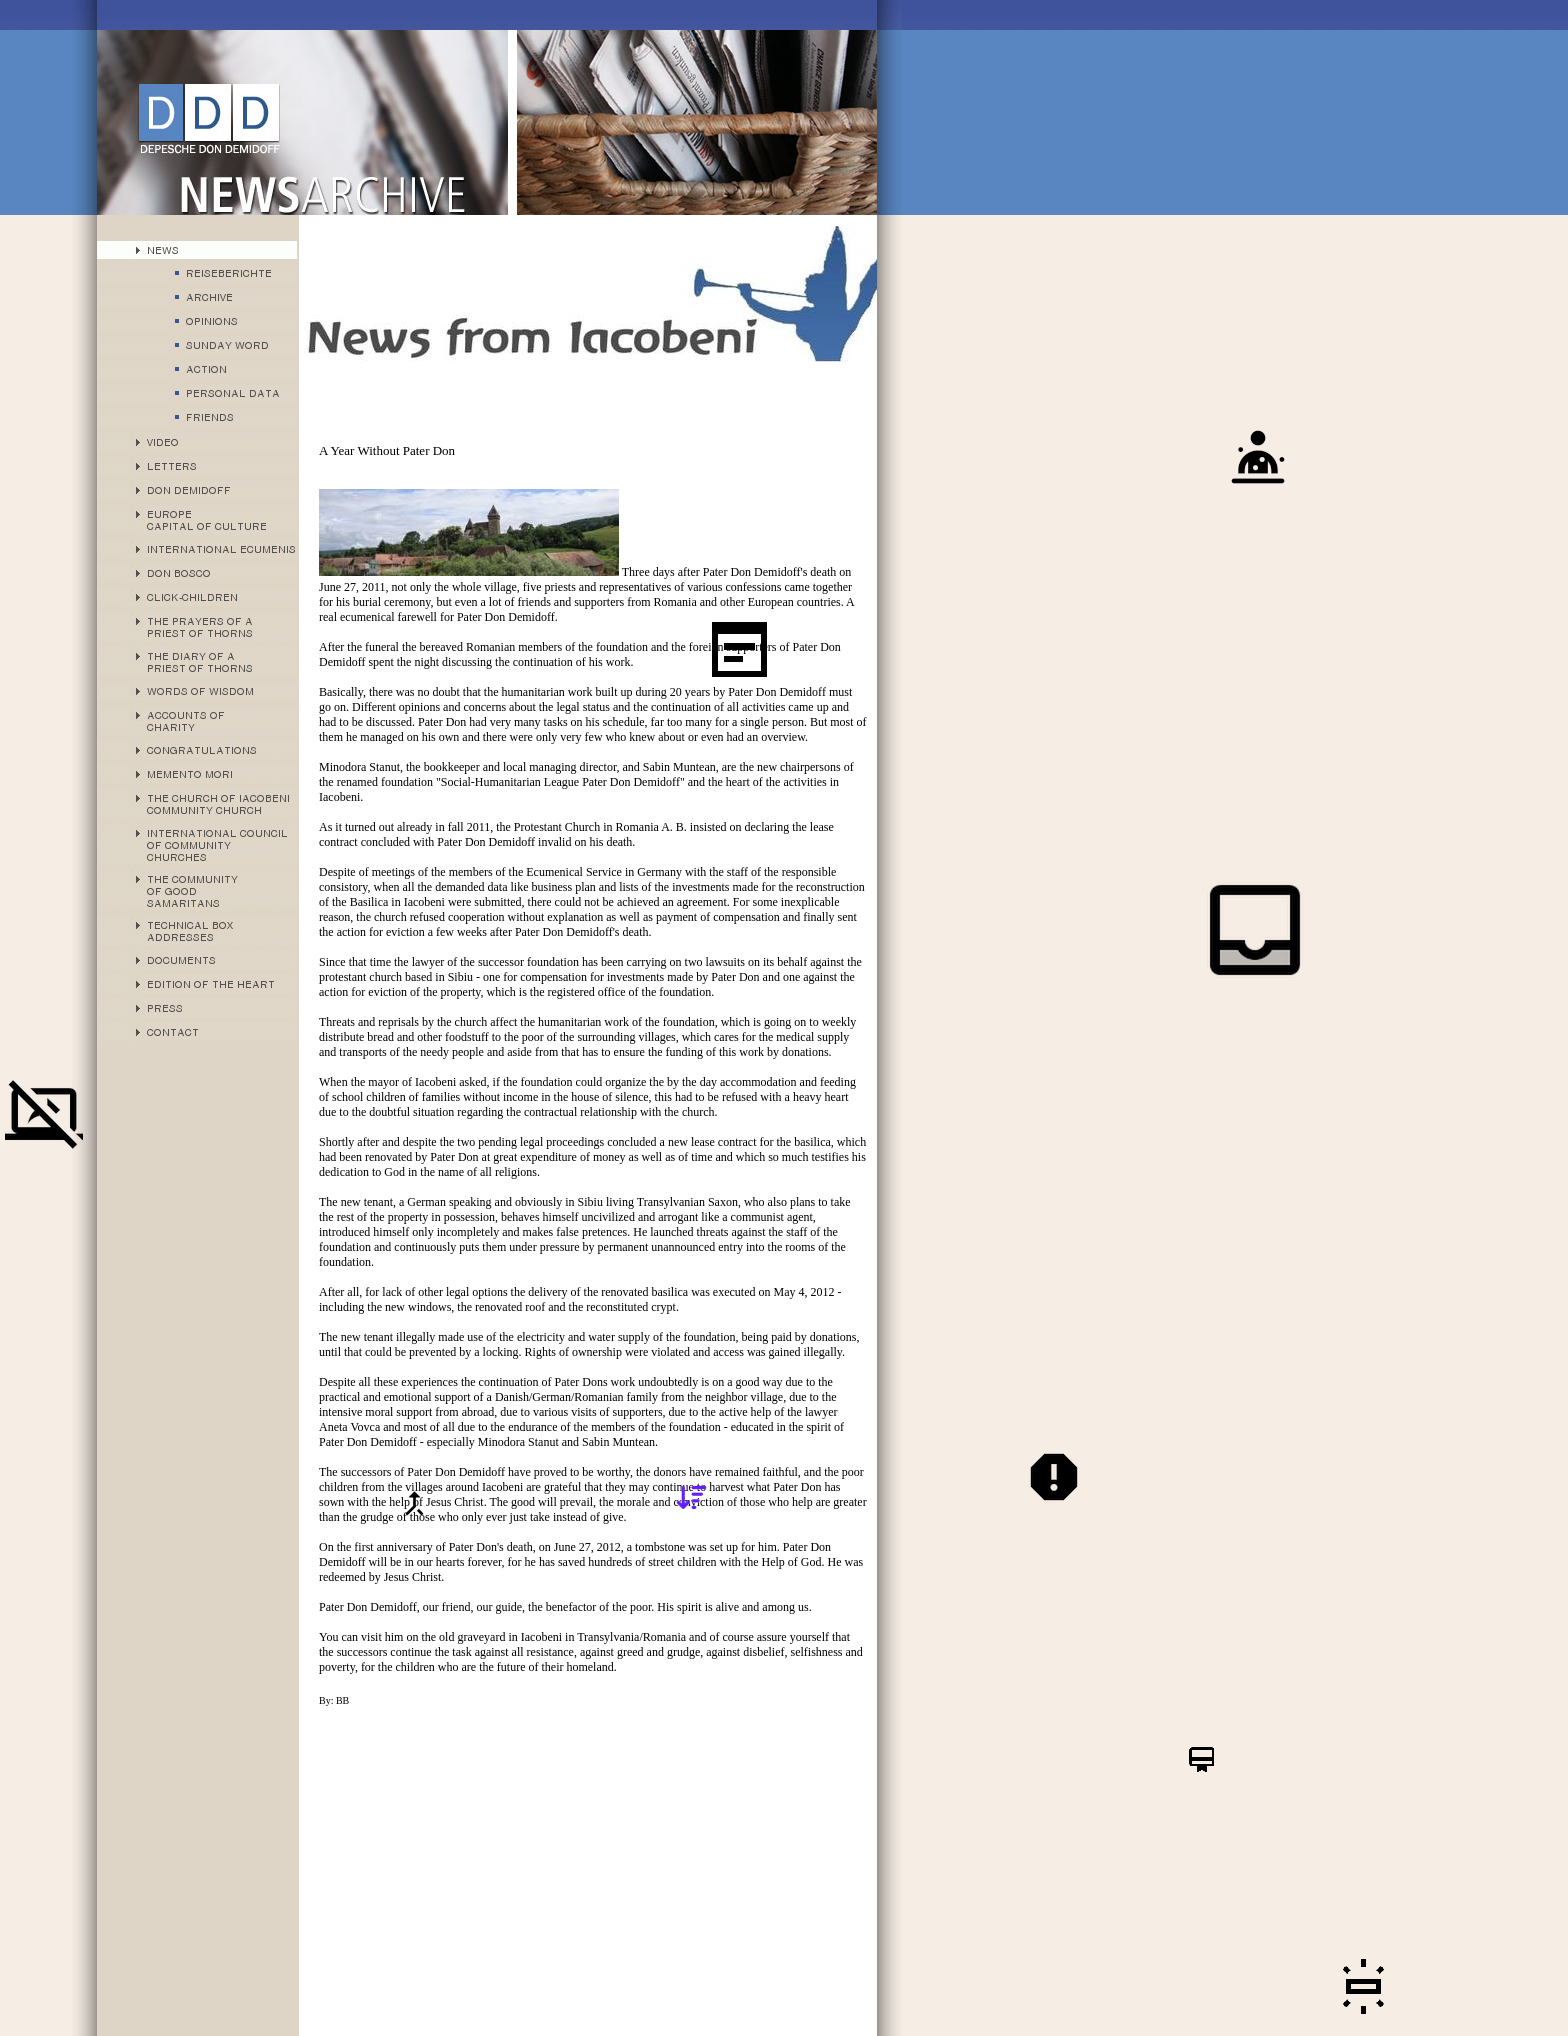 The width and height of the screenshot is (1568, 2036). Describe the element at coordinates (44, 1114) in the screenshot. I see `stop sharing your screen` at that location.